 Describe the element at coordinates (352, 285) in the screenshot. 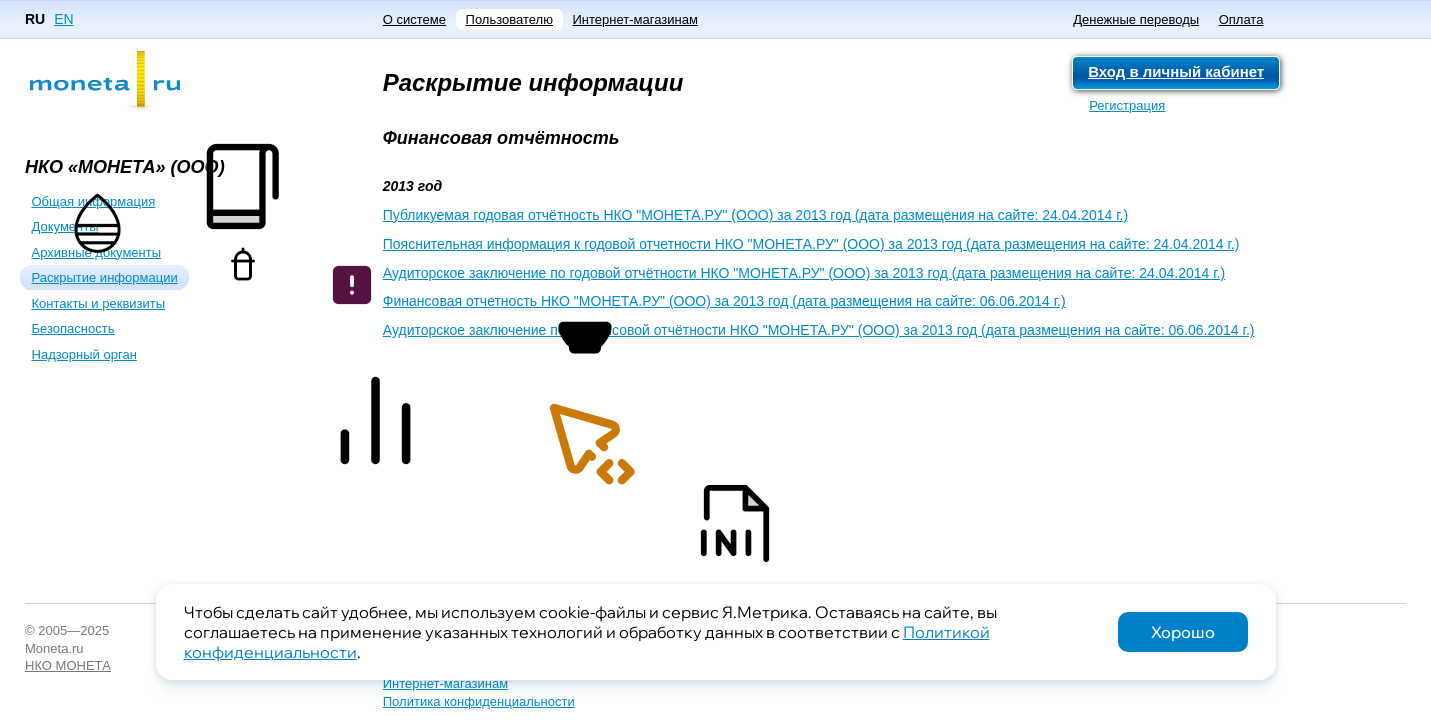

I see `indicates a warning or alert status` at that location.